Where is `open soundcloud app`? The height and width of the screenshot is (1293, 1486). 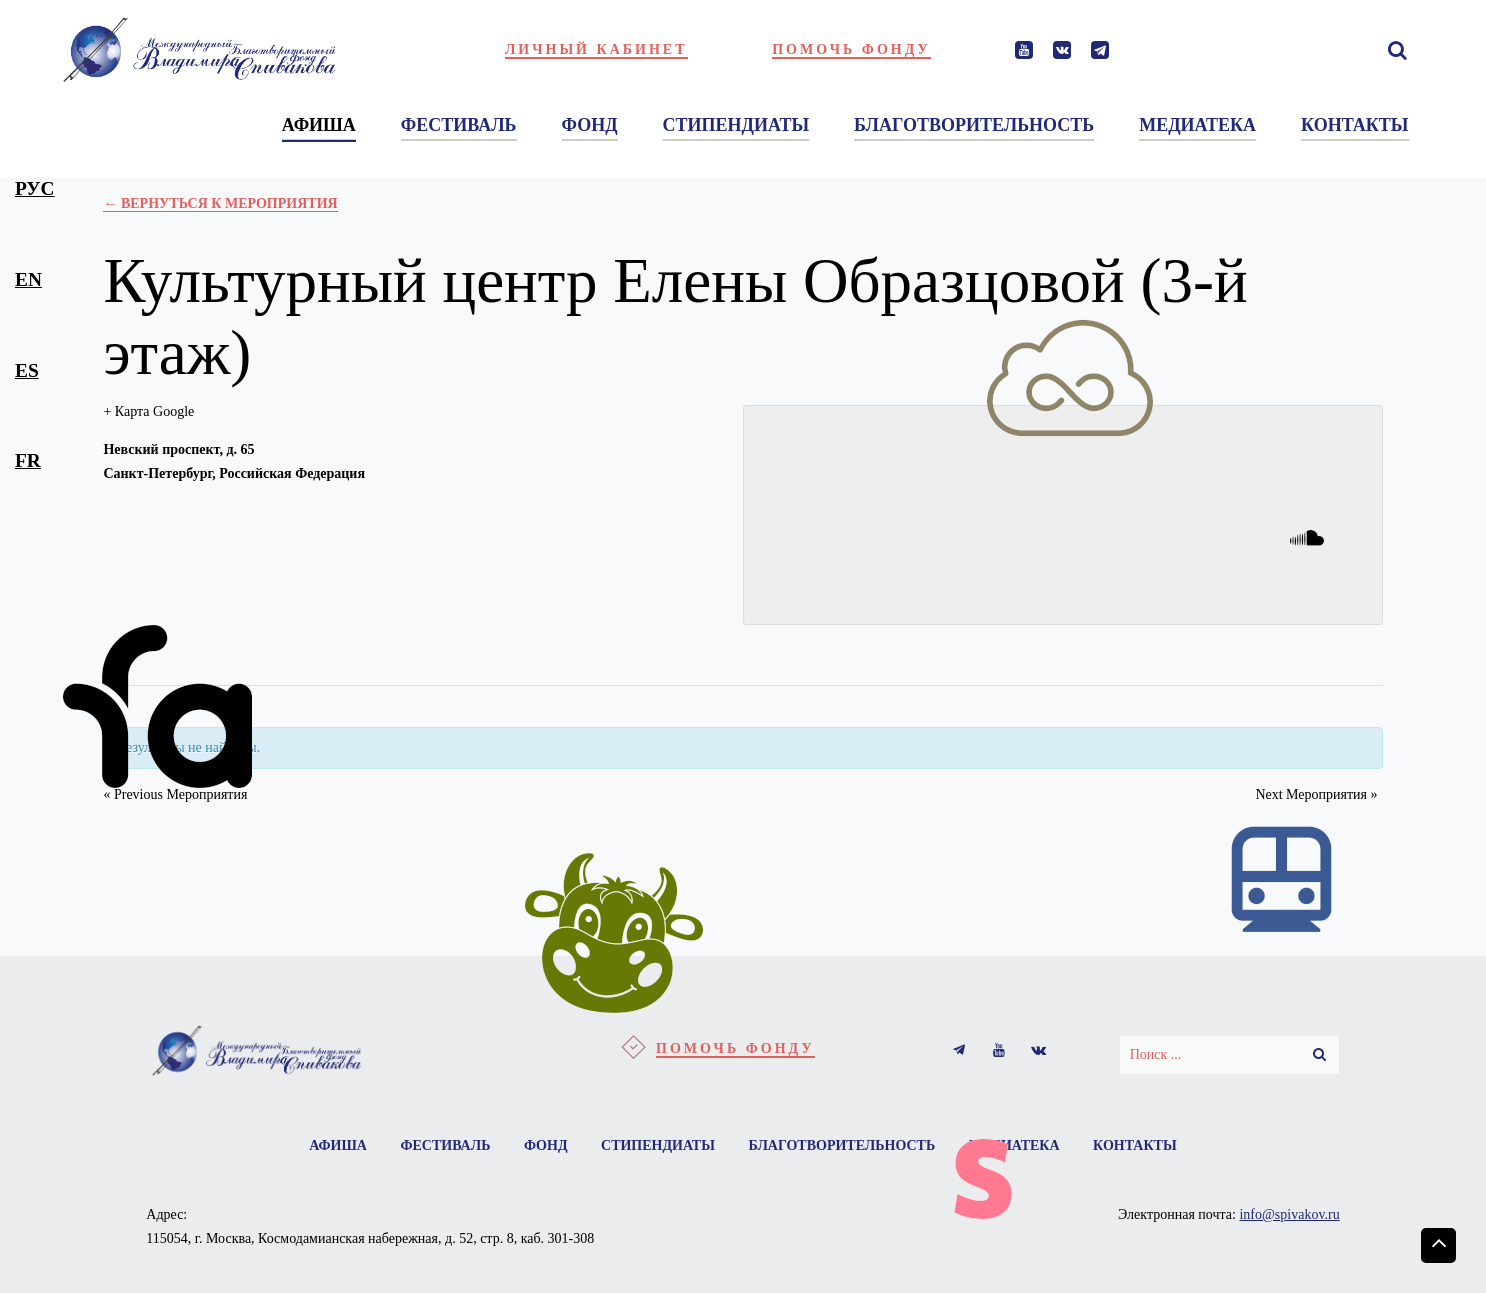 open soundcloud app is located at coordinates (1307, 537).